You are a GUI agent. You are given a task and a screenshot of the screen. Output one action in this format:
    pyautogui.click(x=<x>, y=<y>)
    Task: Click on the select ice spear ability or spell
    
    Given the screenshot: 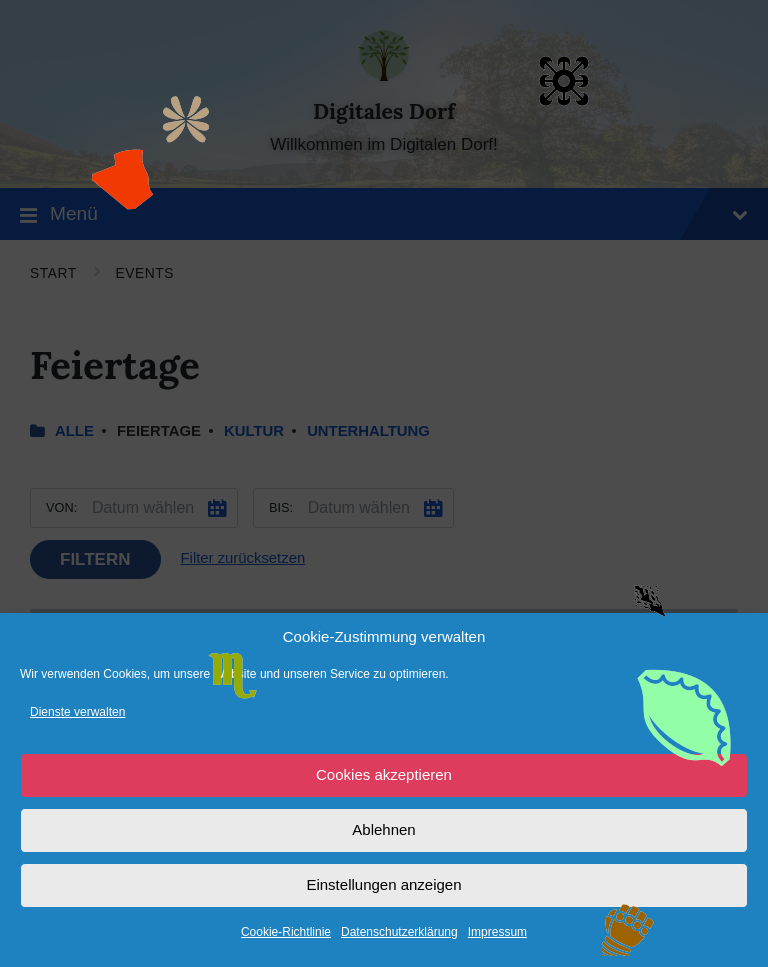 What is the action you would take?
    pyautogui.click(x=650, y=601)
    